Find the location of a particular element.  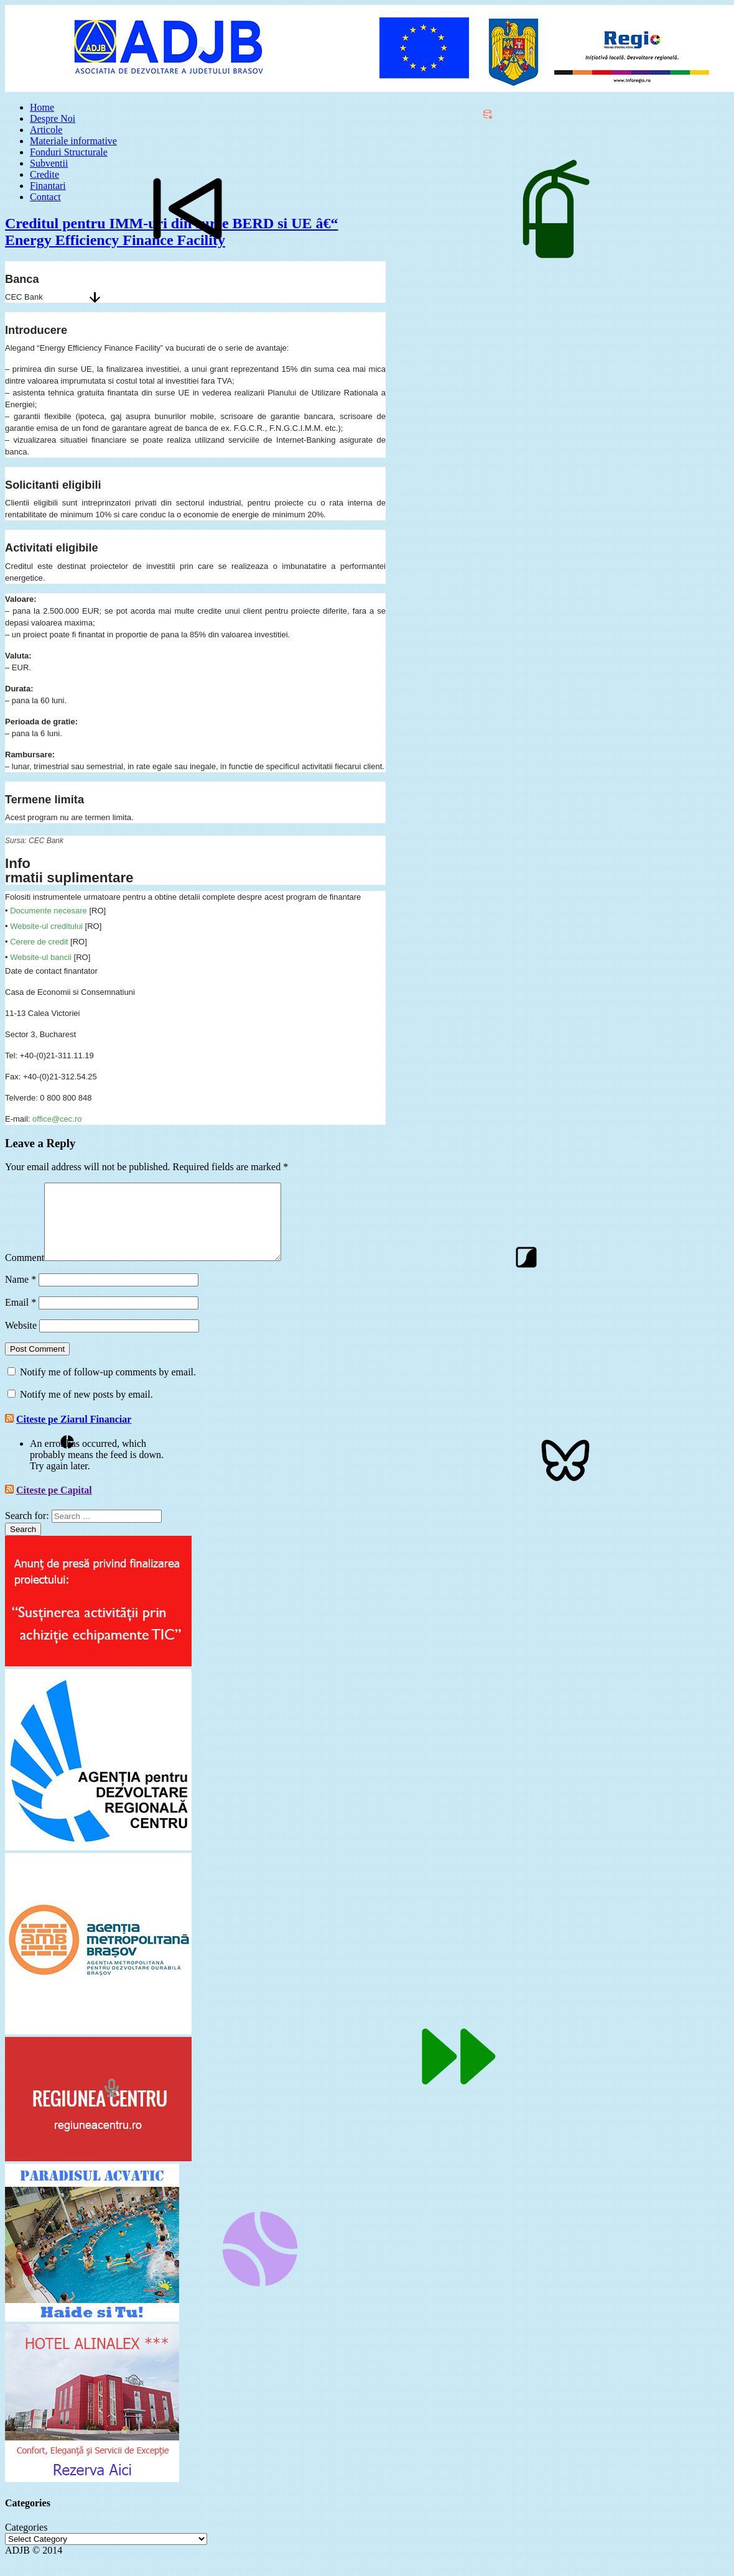

open the Bluesky app is located at coordinates (565, 1459).